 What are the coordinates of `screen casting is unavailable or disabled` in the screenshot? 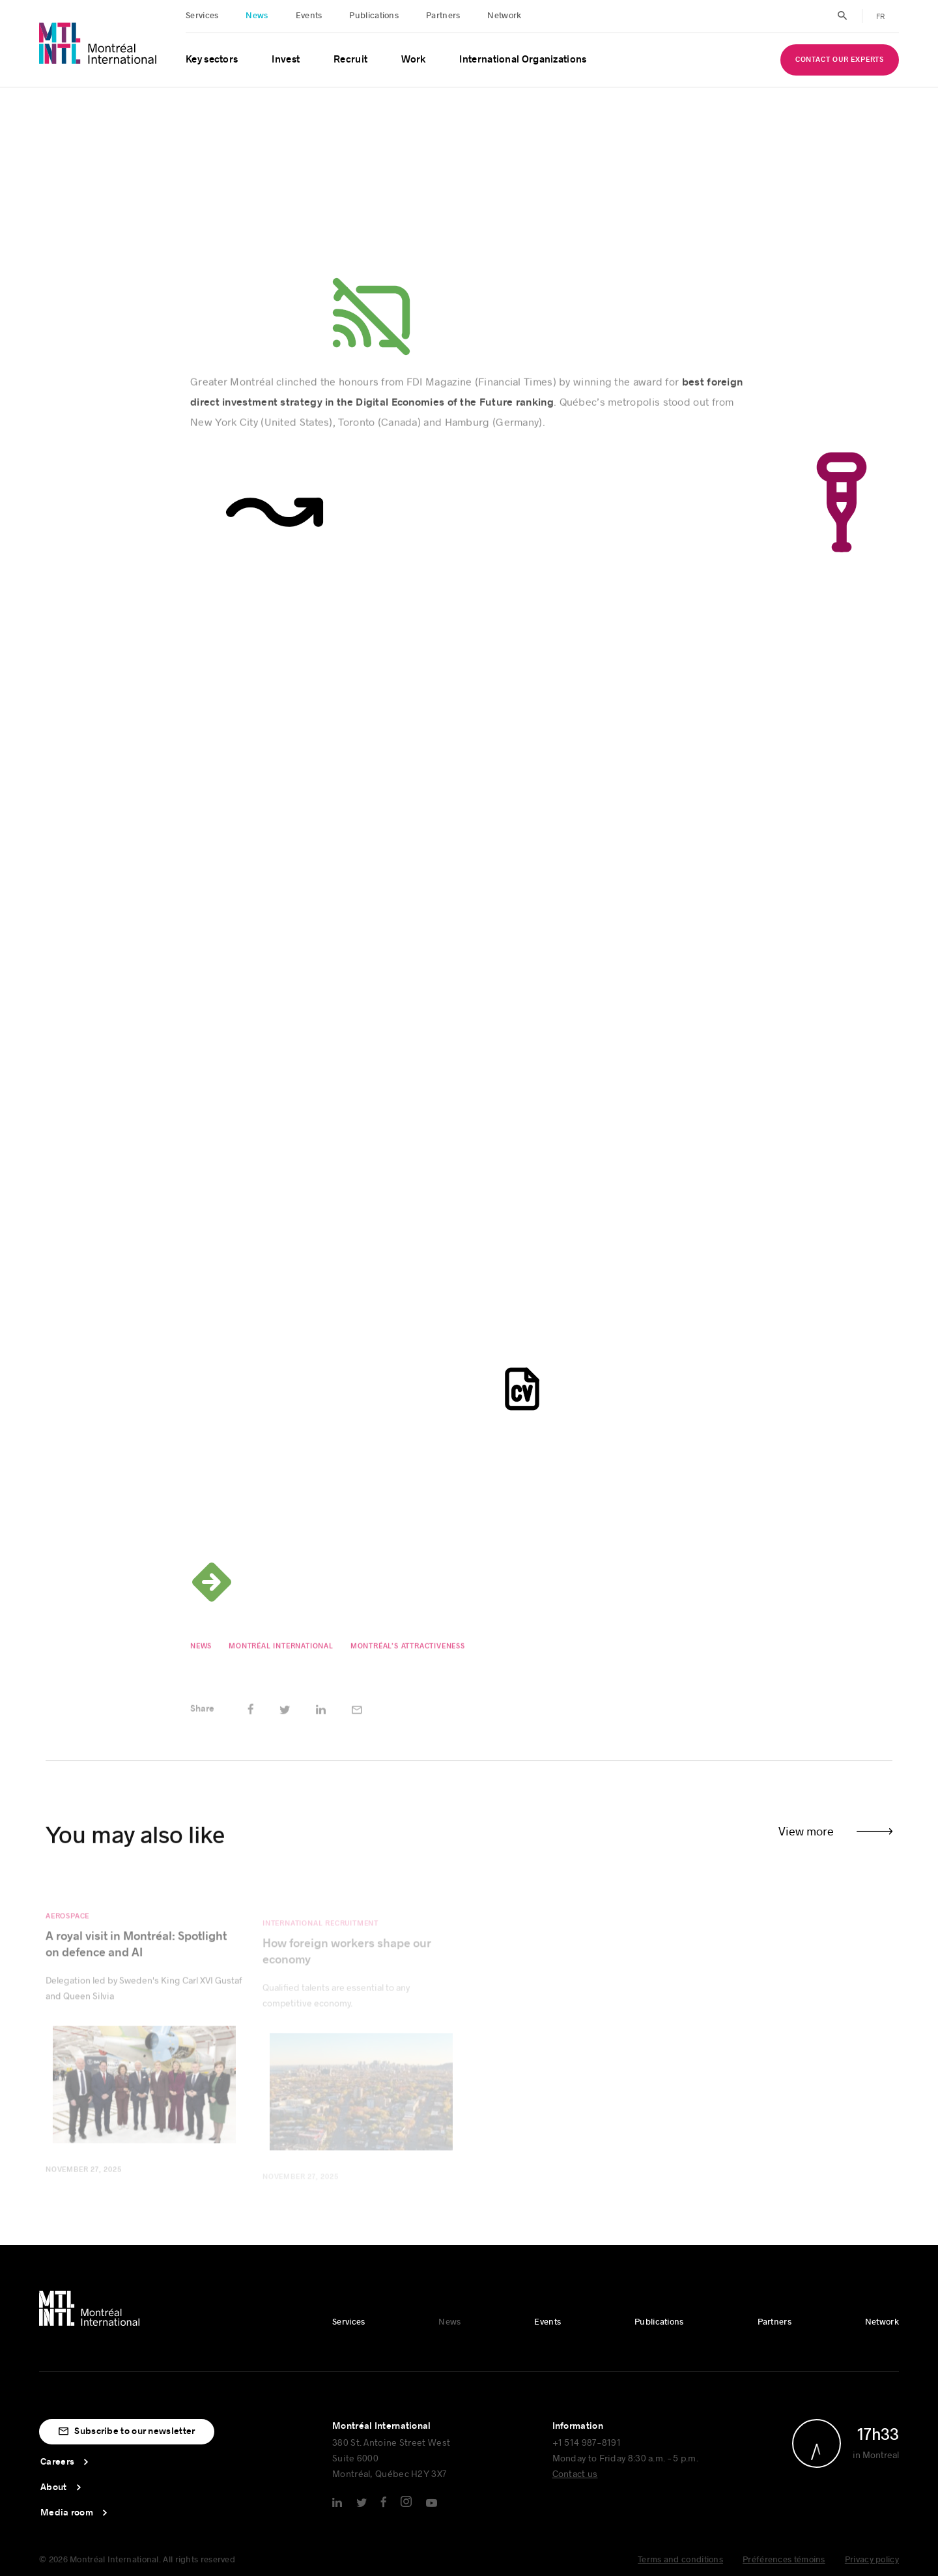 It's located at (371, 317).